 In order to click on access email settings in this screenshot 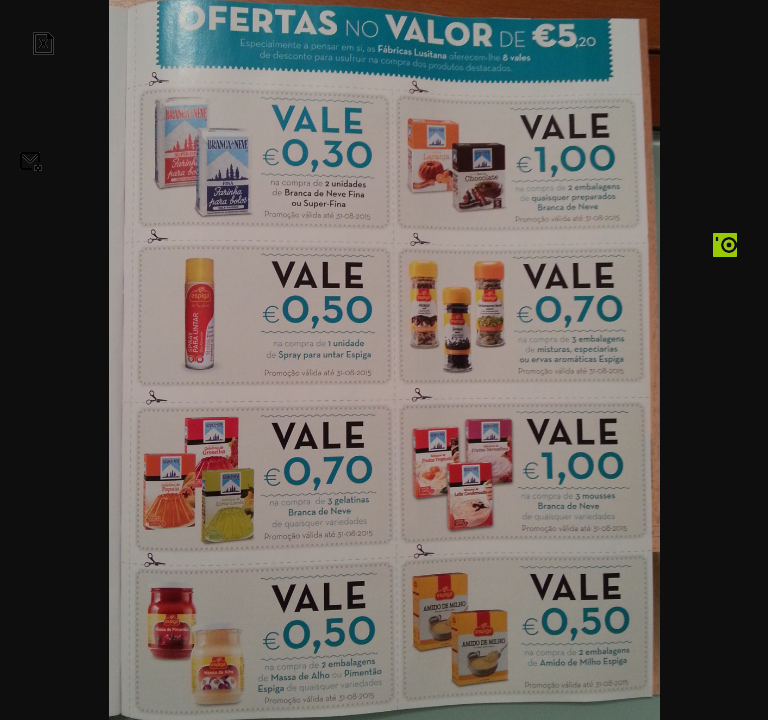, I will do `click(30, 161)`.